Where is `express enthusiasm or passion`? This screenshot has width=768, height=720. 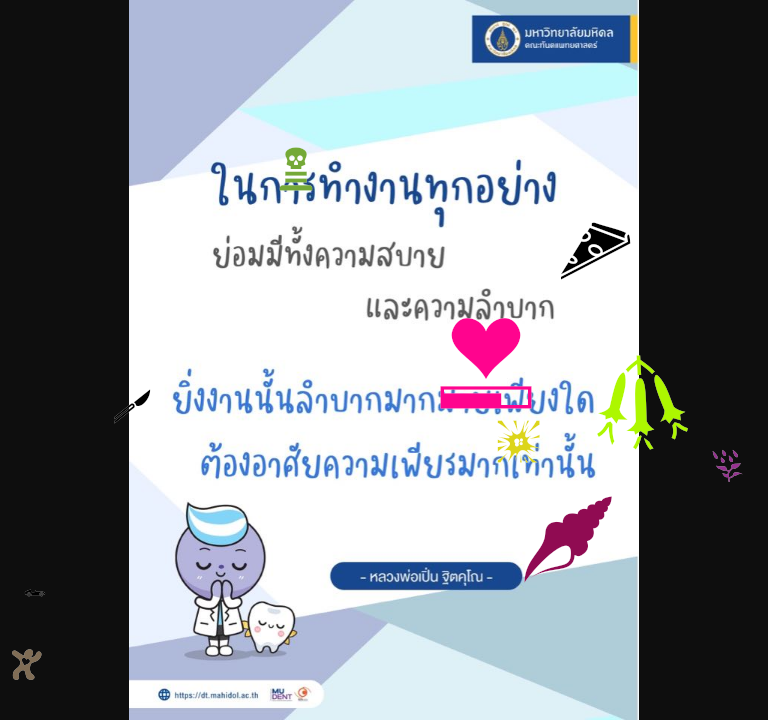
express enthusiasm or passion is located at coordinates (26, 664).